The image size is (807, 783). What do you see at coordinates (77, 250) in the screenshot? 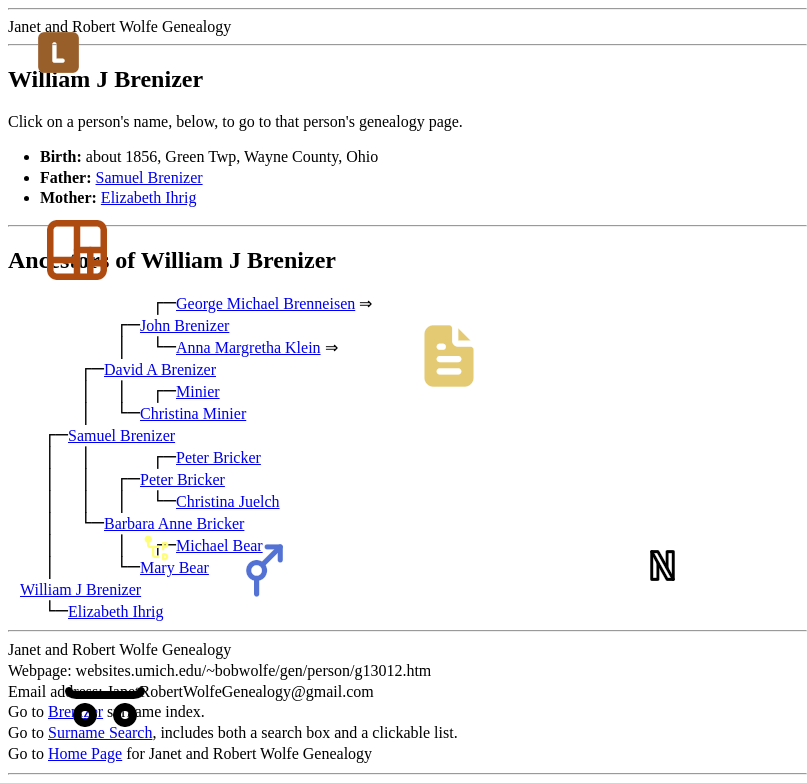
I see `view treemap visualization` at bounding box center [77, 250].